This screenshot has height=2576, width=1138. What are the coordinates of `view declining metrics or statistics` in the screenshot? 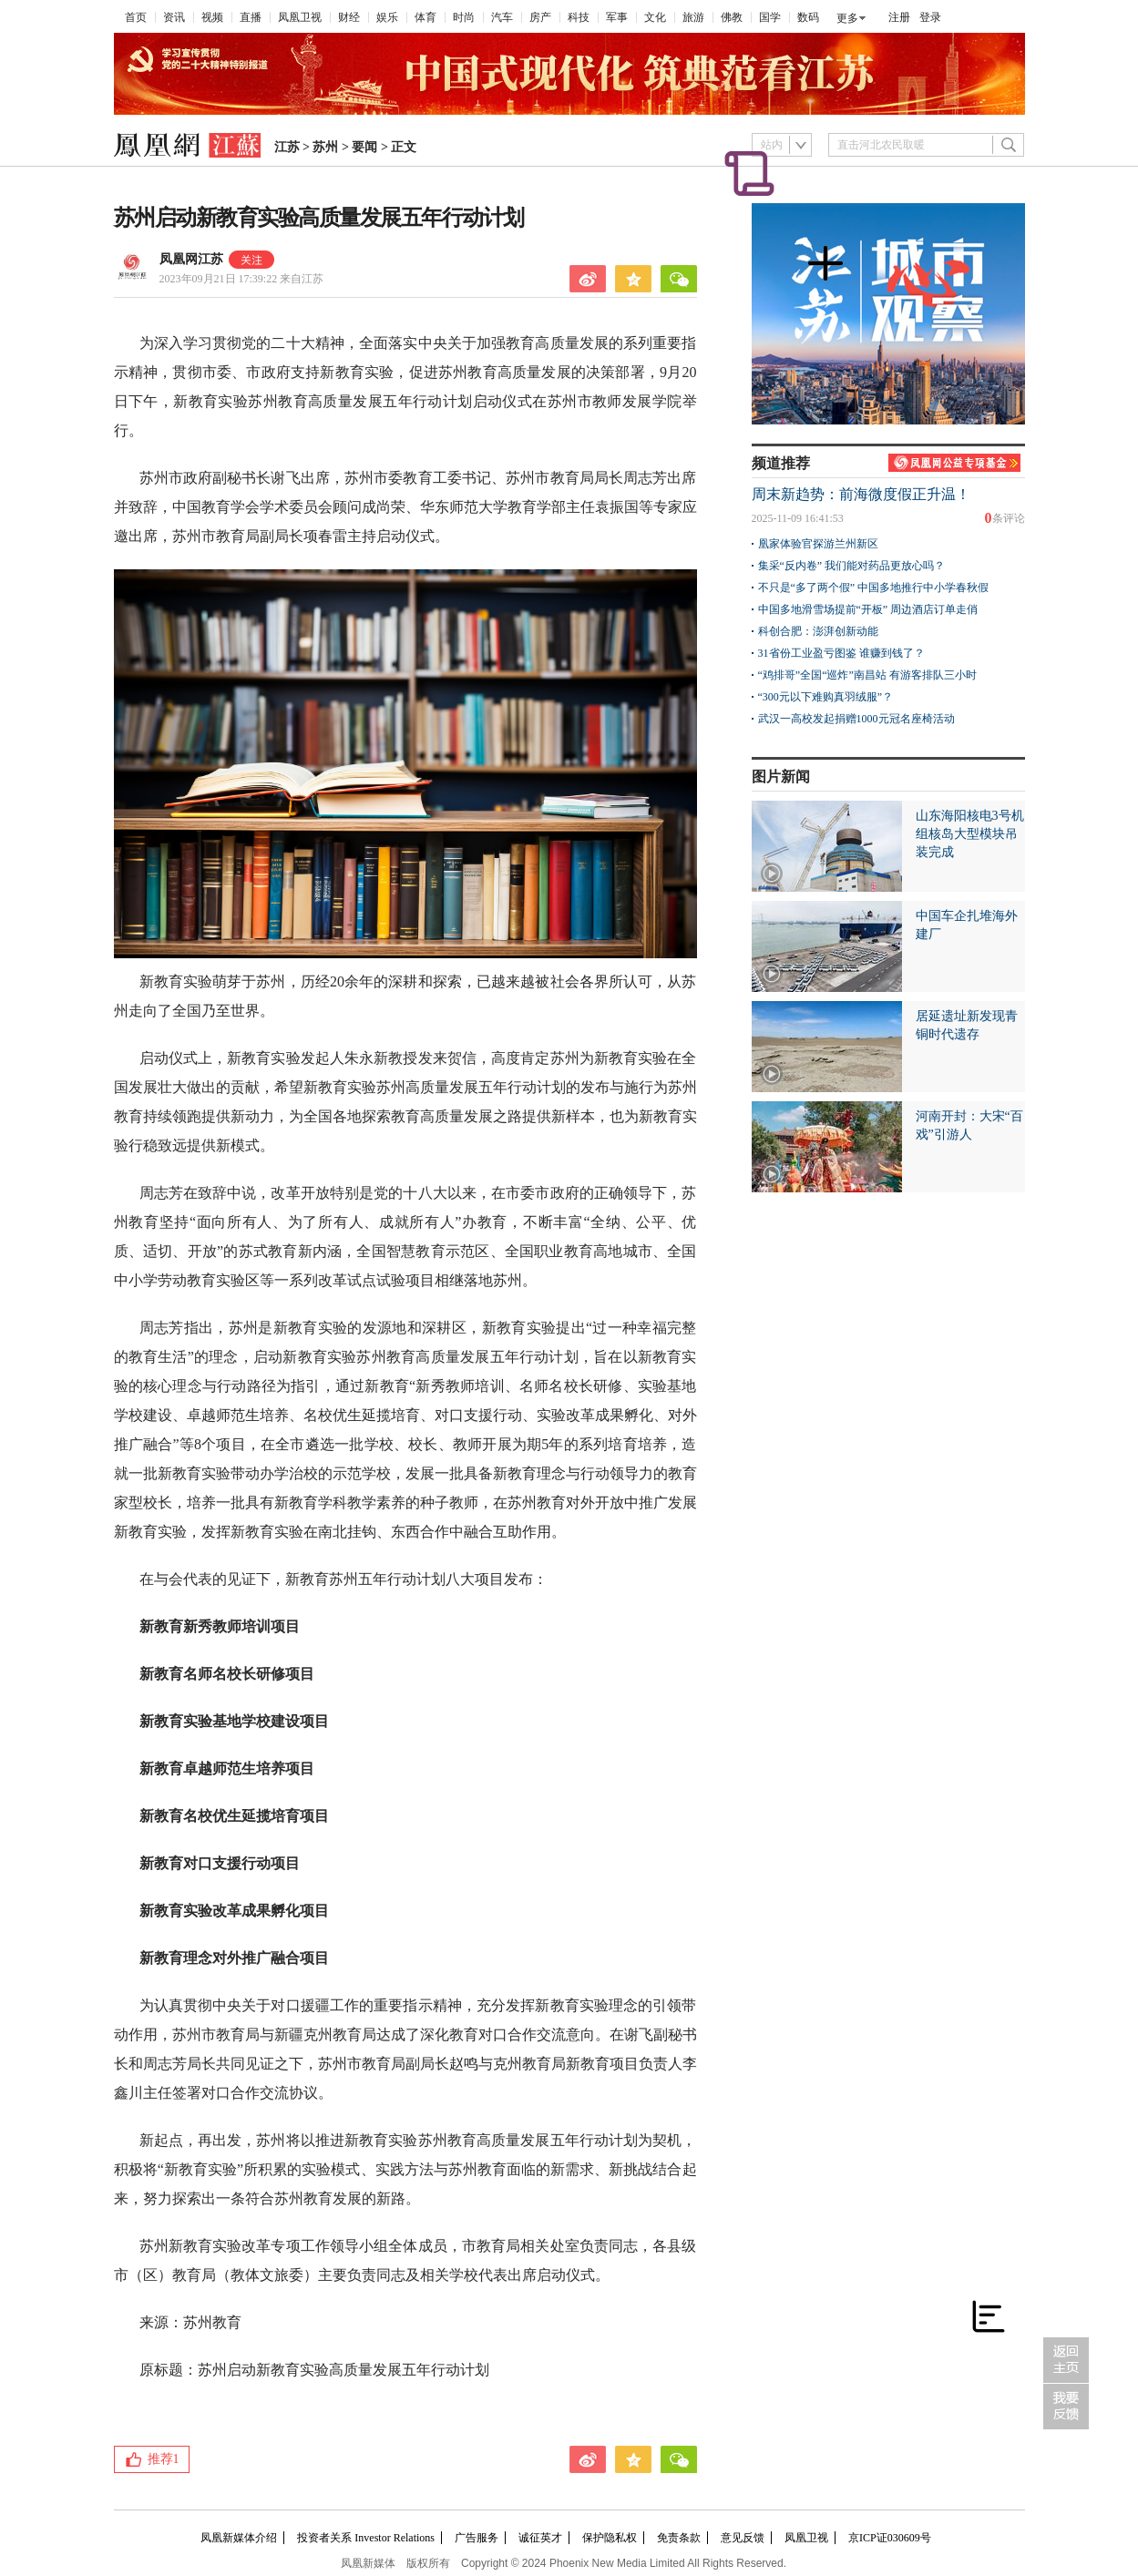 It's located at (989, 2316).